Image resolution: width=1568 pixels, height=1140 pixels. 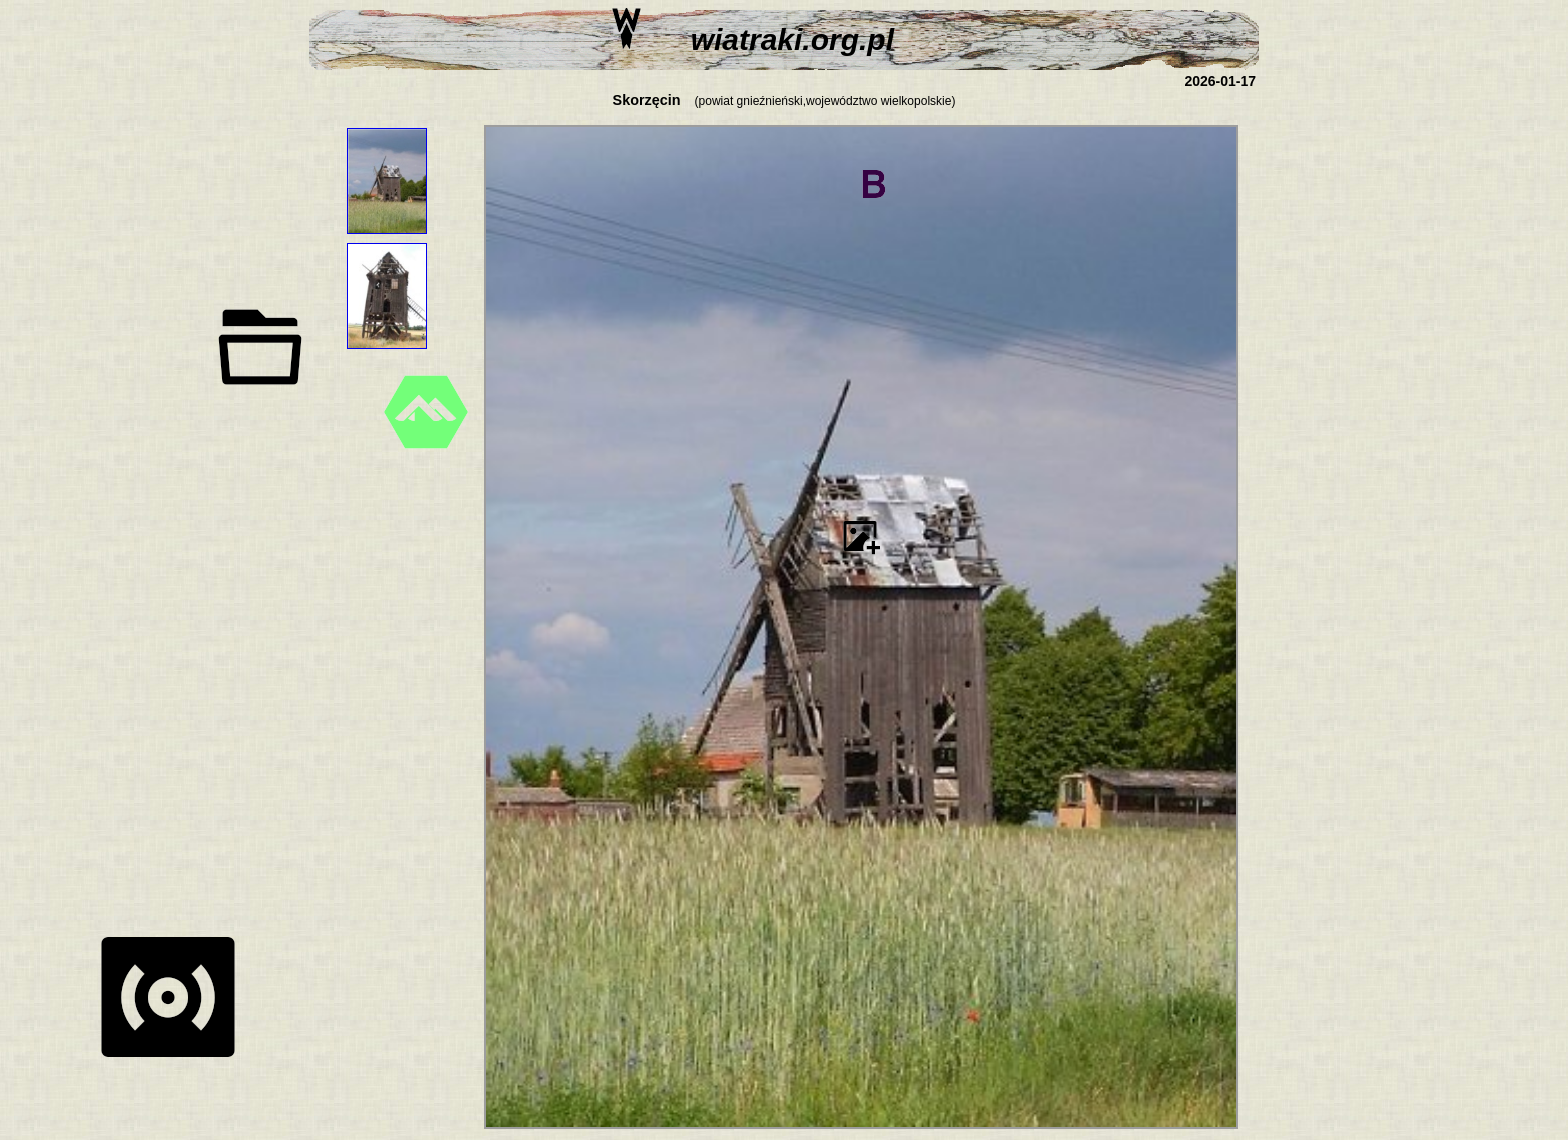 What do you see at coordinates (626, 28) in the screenshot?
I see `WP Rocket plugin logo` at bounding box center [626, 28].